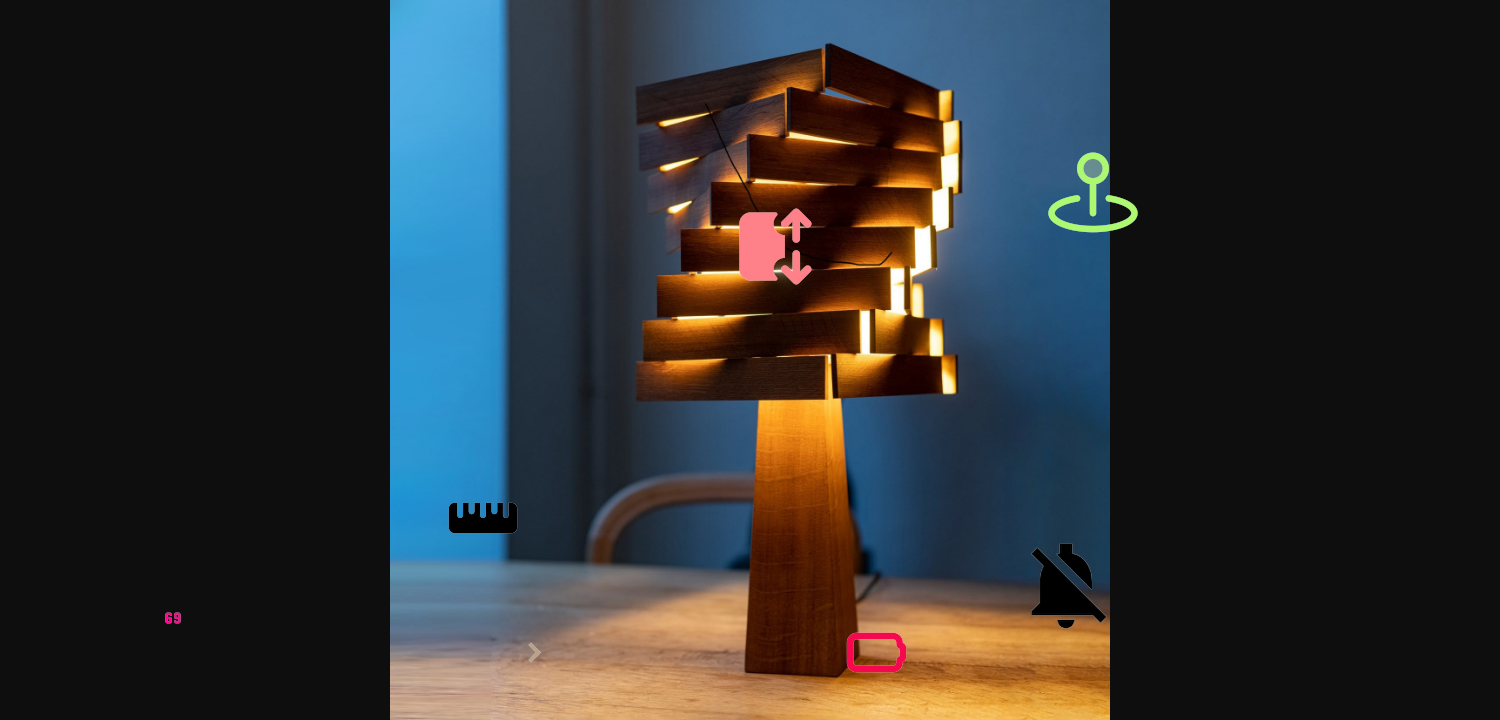 This screenshot has height=720, width=1500. Describe the element at coordinates (876, 652) in the screenshot. I see `indicates current battery level` at that location.